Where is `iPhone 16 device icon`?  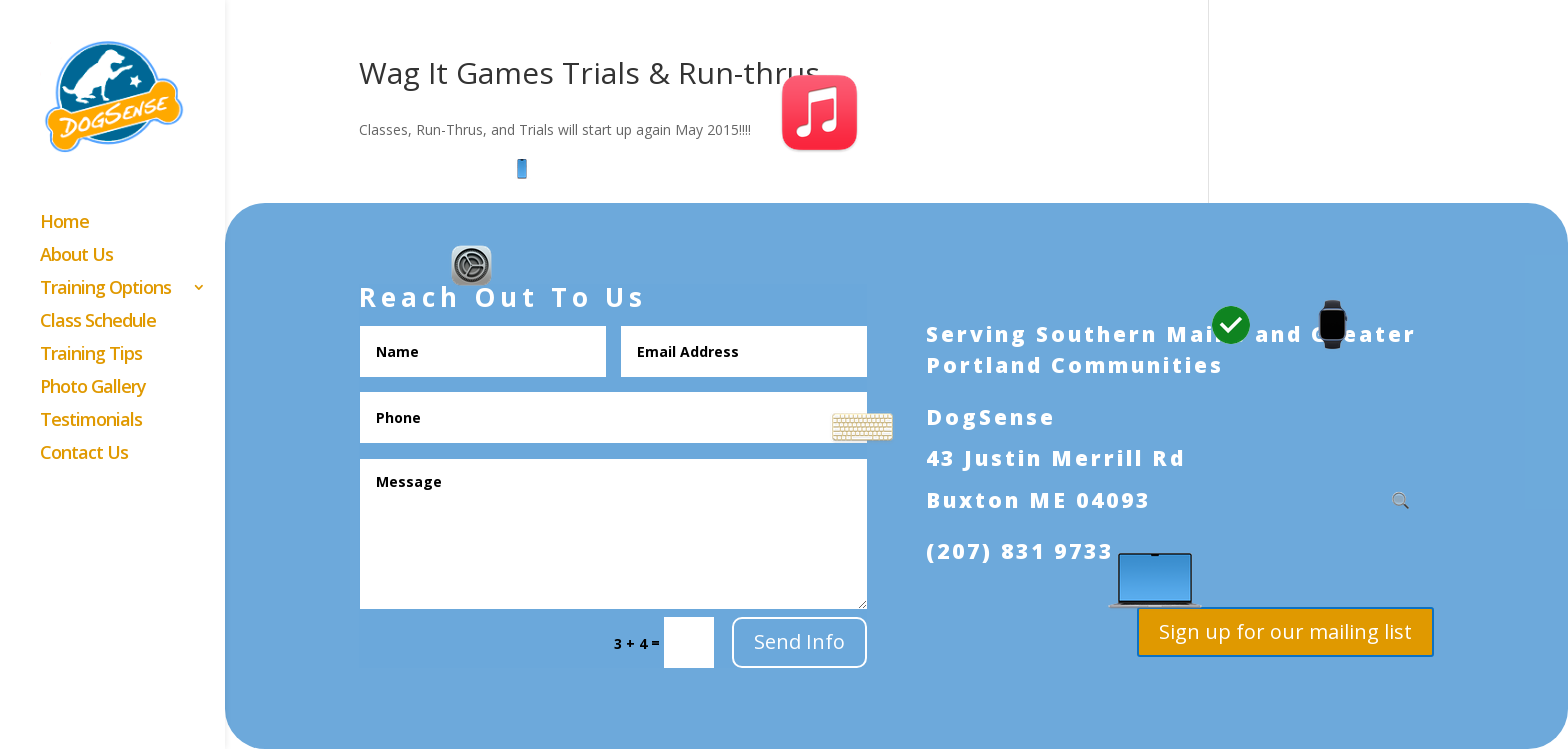
iPhone 16 device icon is located at coordinates (522, 169).